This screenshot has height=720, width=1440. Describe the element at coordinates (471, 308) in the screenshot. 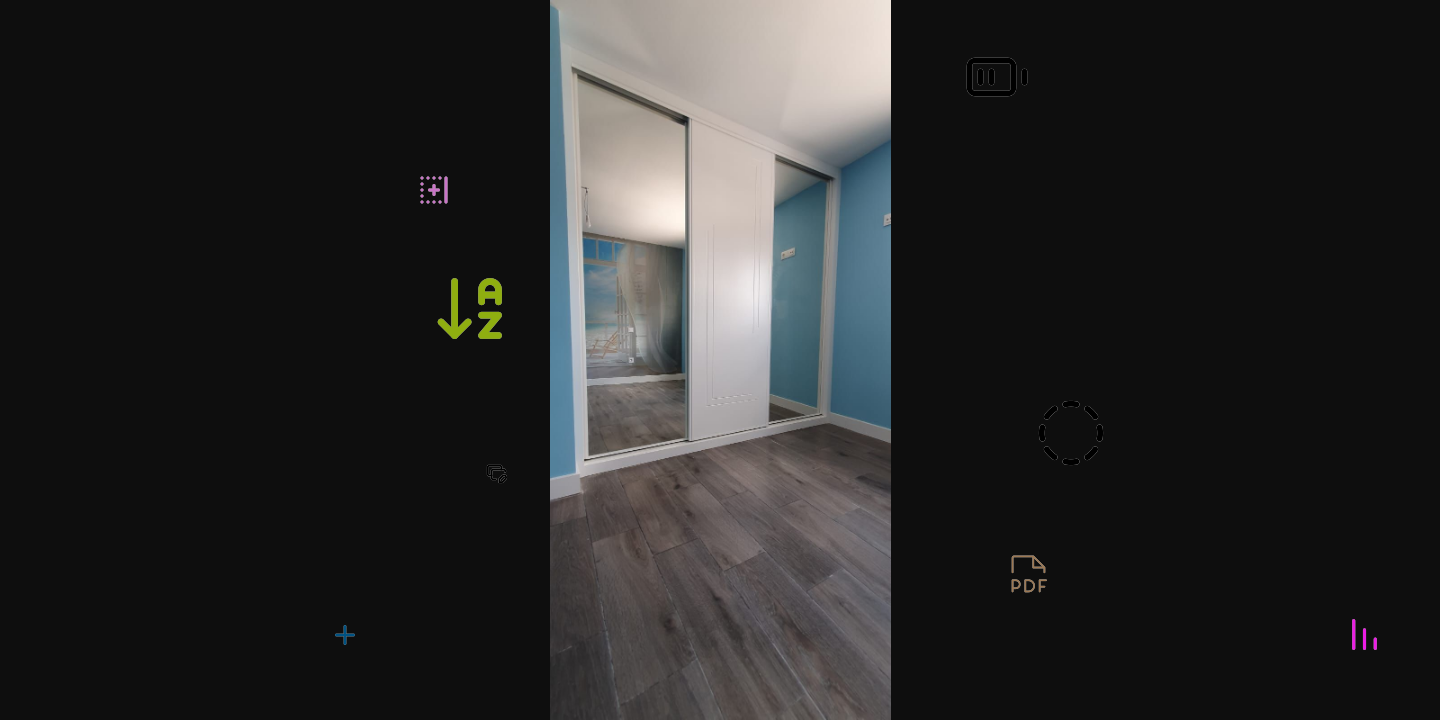

I see `sort alphabetically from A to Z` at that location.